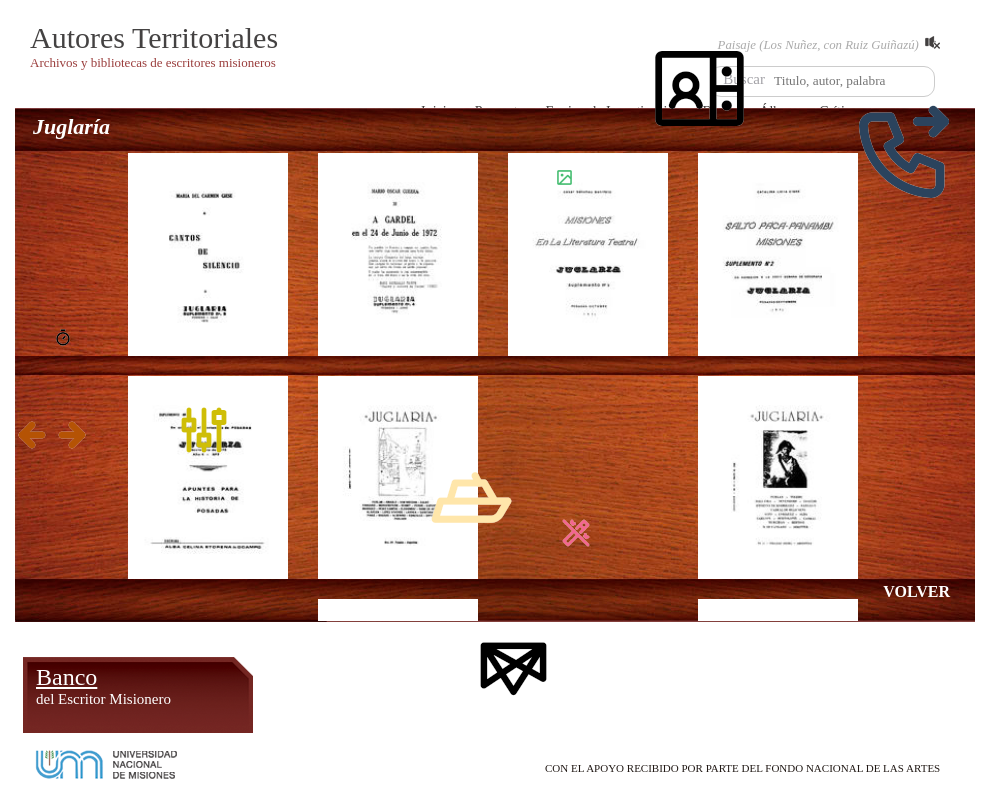 This screenshot has height=809, width=990. I want to click on view or browse images, so click(564, 177).